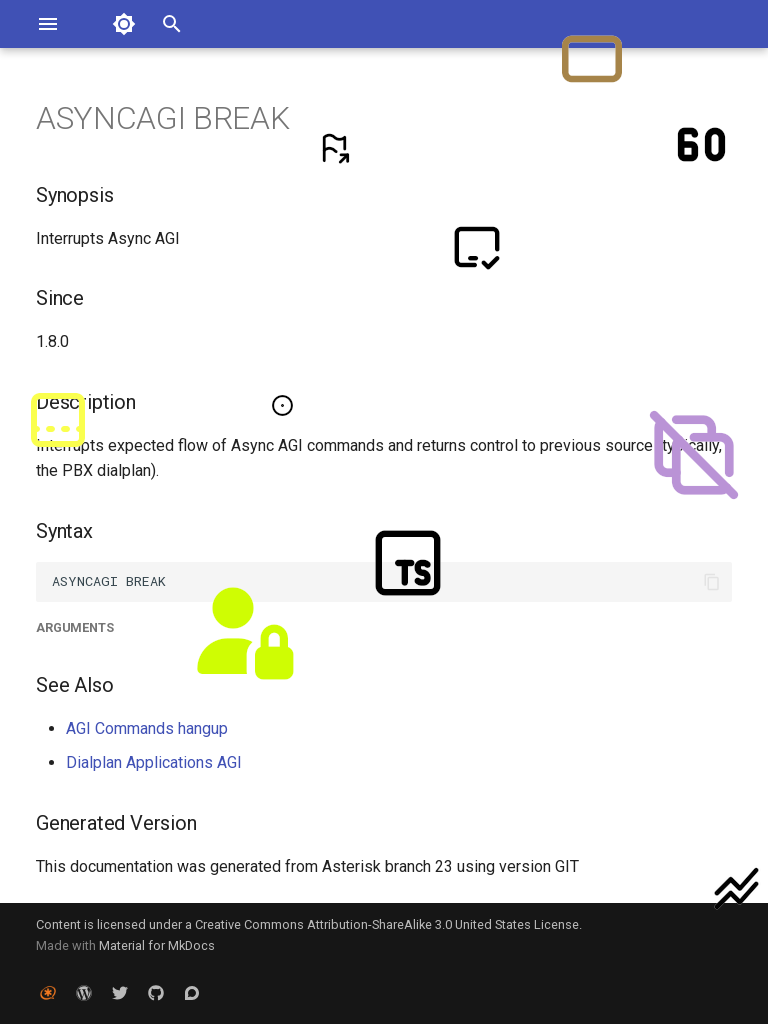  Describe the element at coordinates (694, 455) in the screenshot. I see `copy function disabled or unavailable` at that location.